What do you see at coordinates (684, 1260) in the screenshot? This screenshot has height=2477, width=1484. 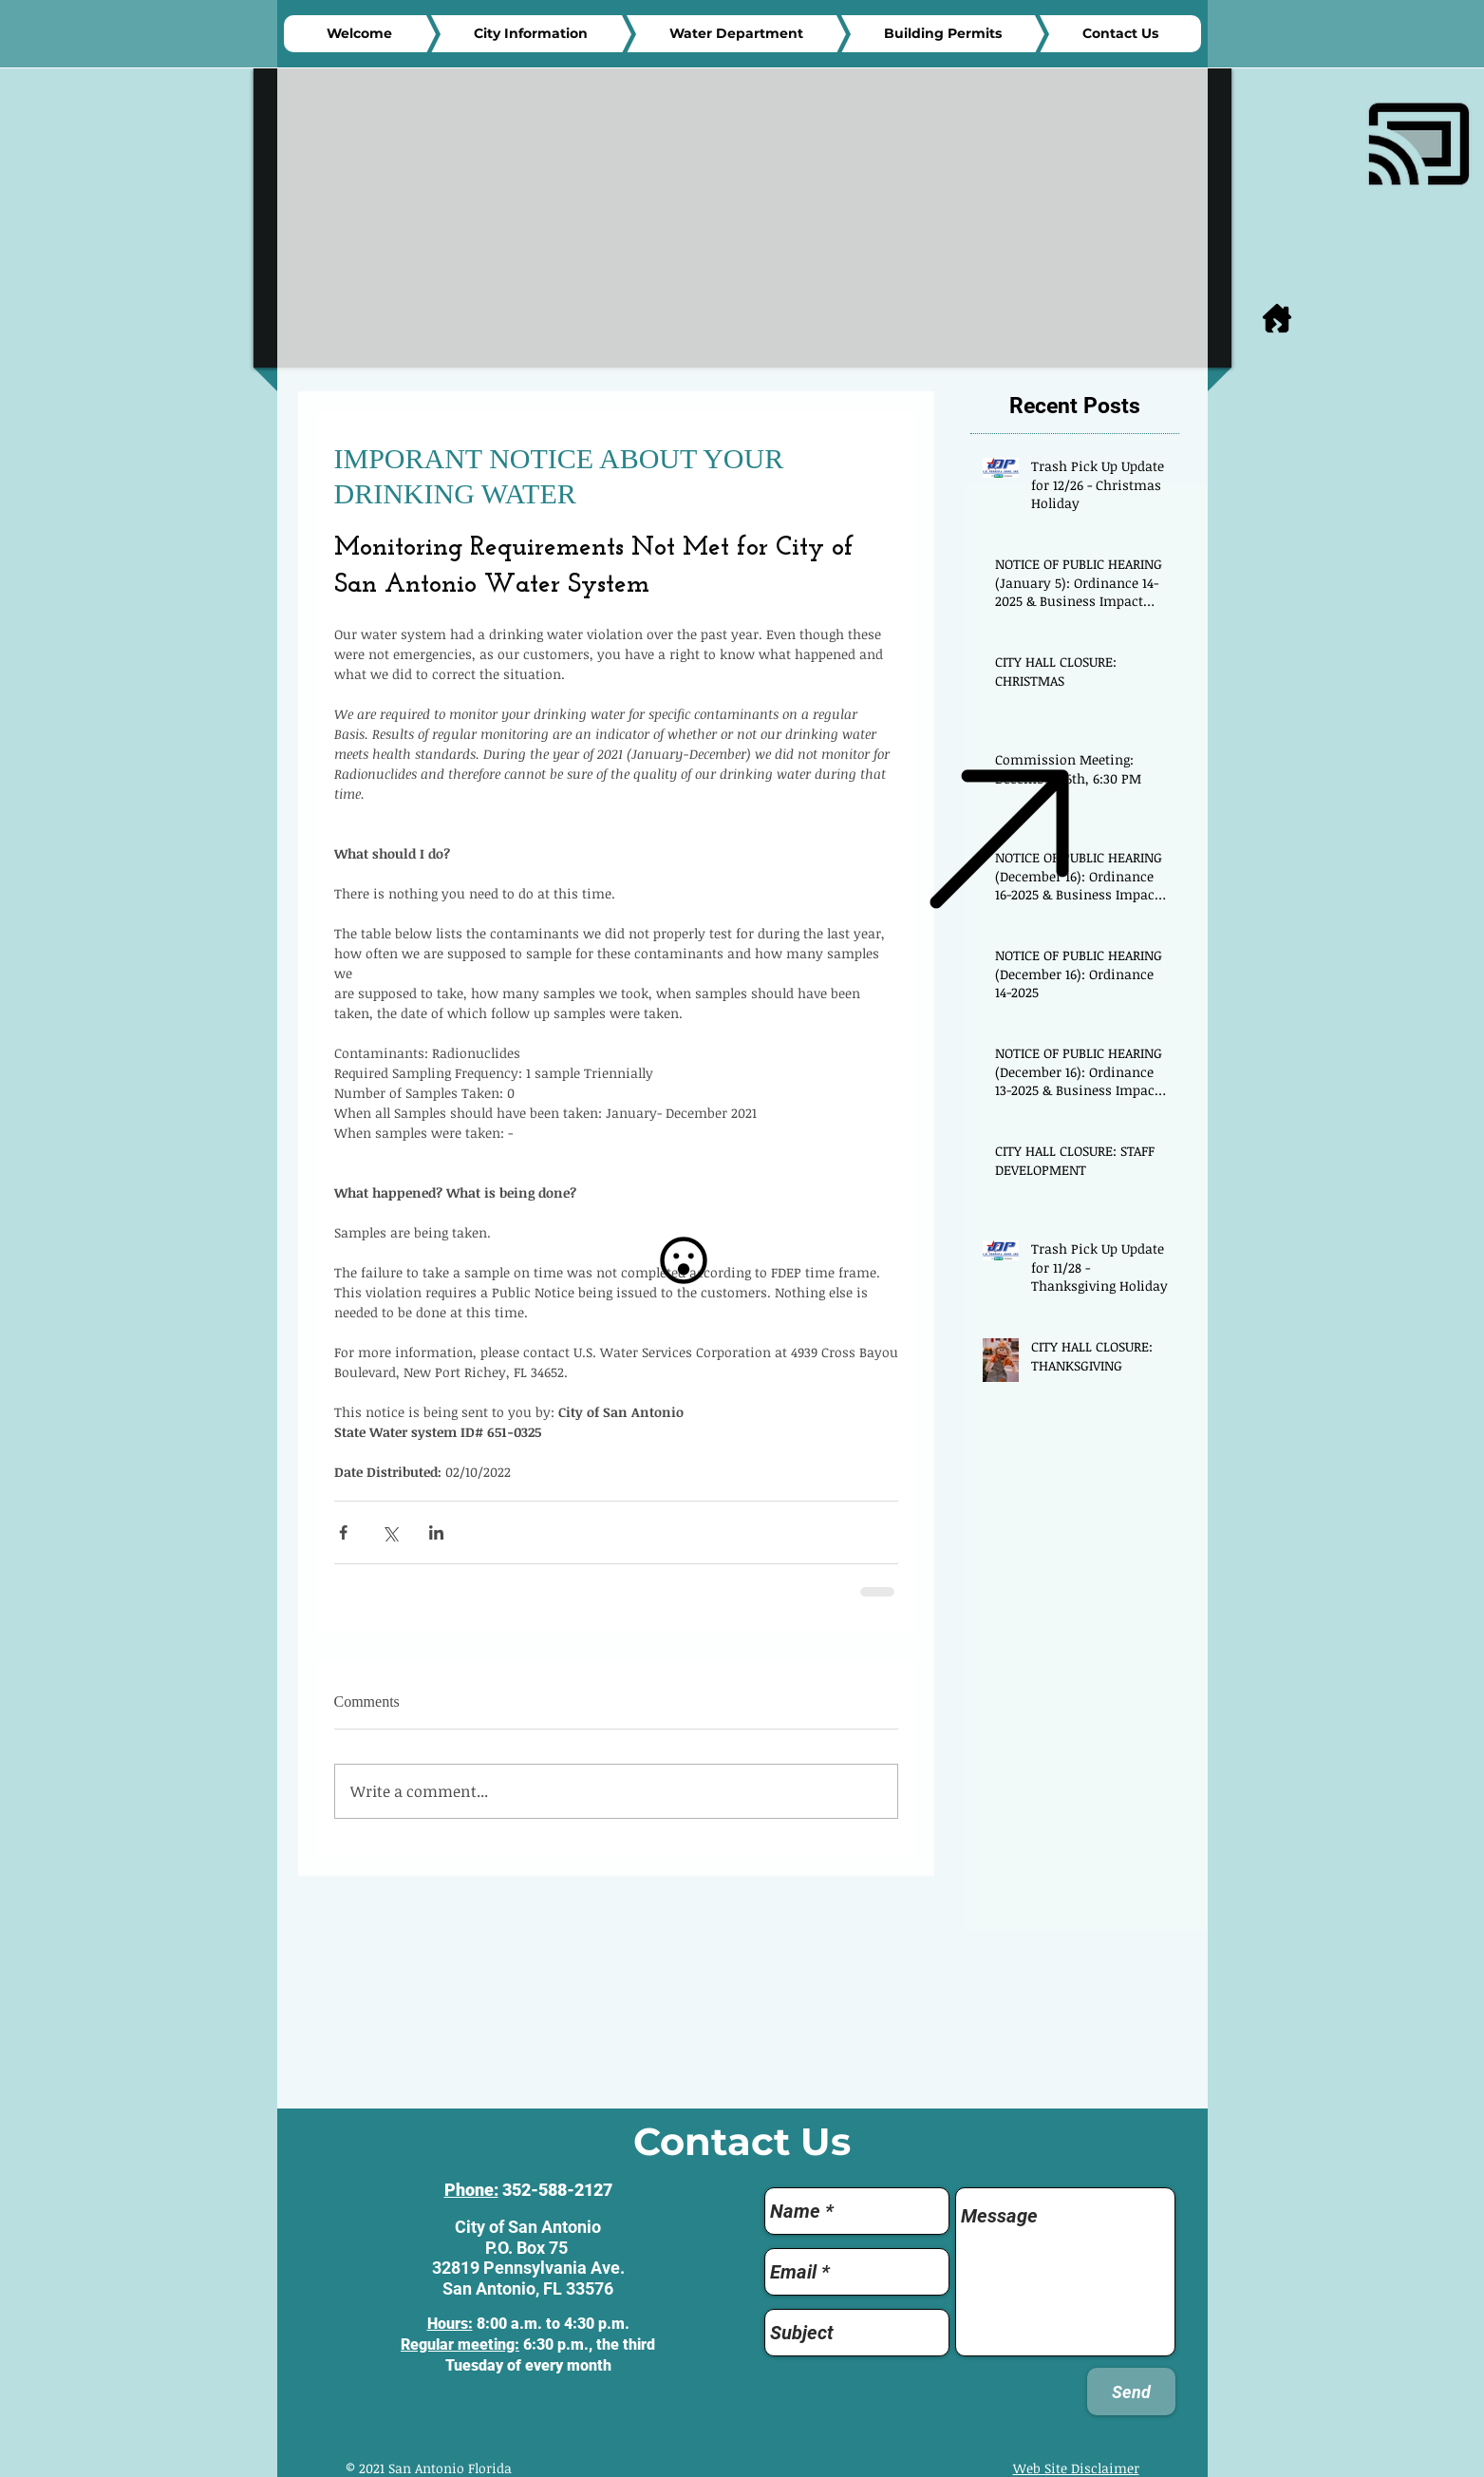 I see `indicates a surprise or unexpected event notification` at bounding box center [684, 1260].